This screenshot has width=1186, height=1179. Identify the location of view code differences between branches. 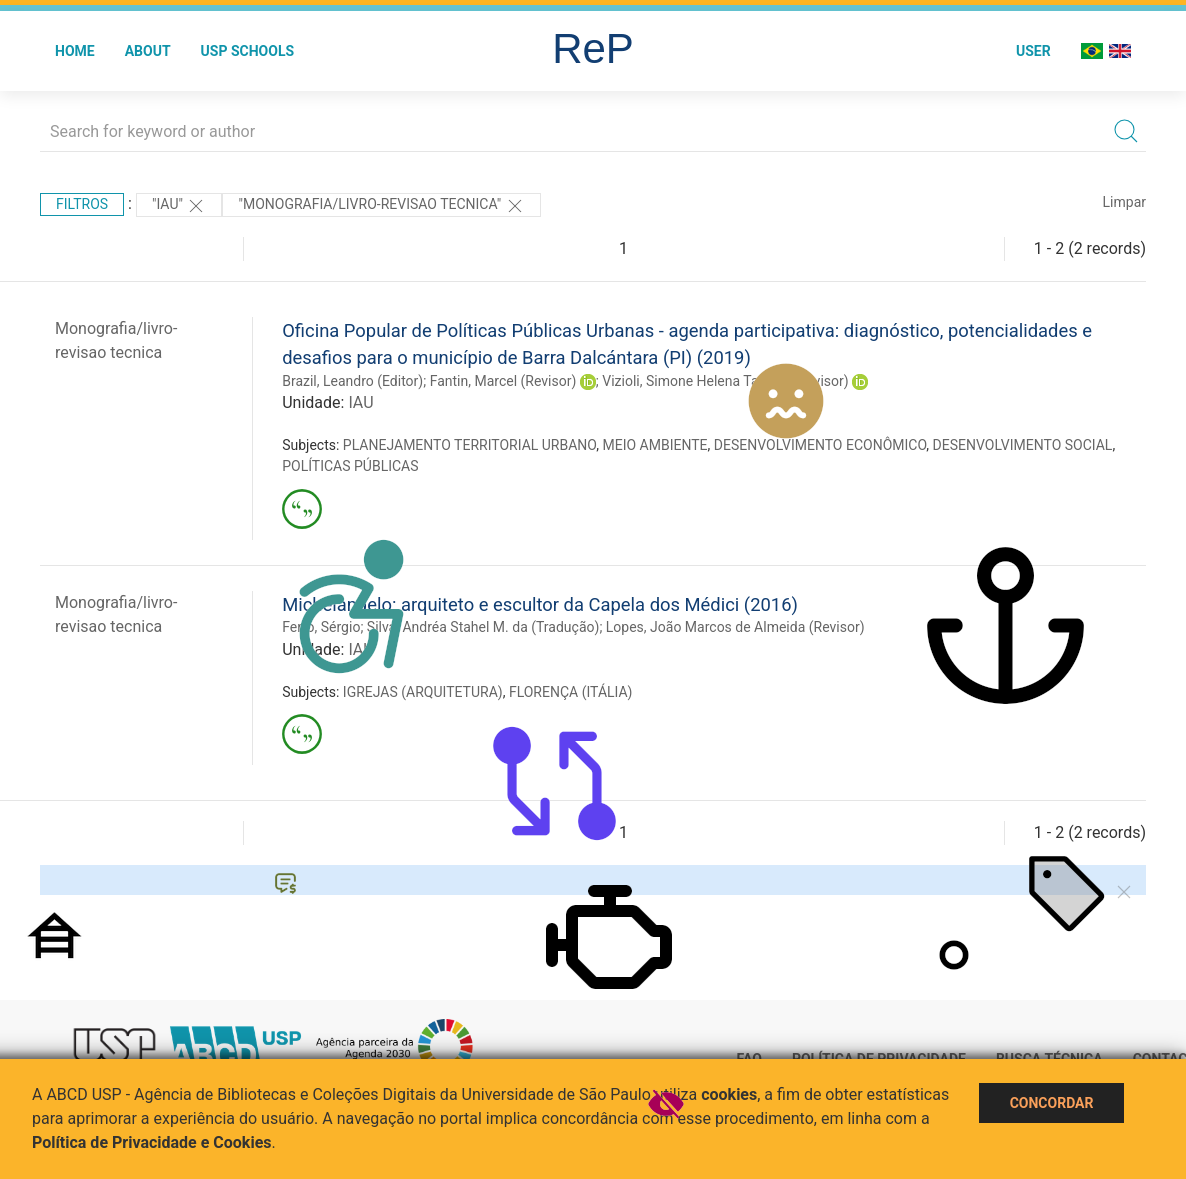
(554, 783).